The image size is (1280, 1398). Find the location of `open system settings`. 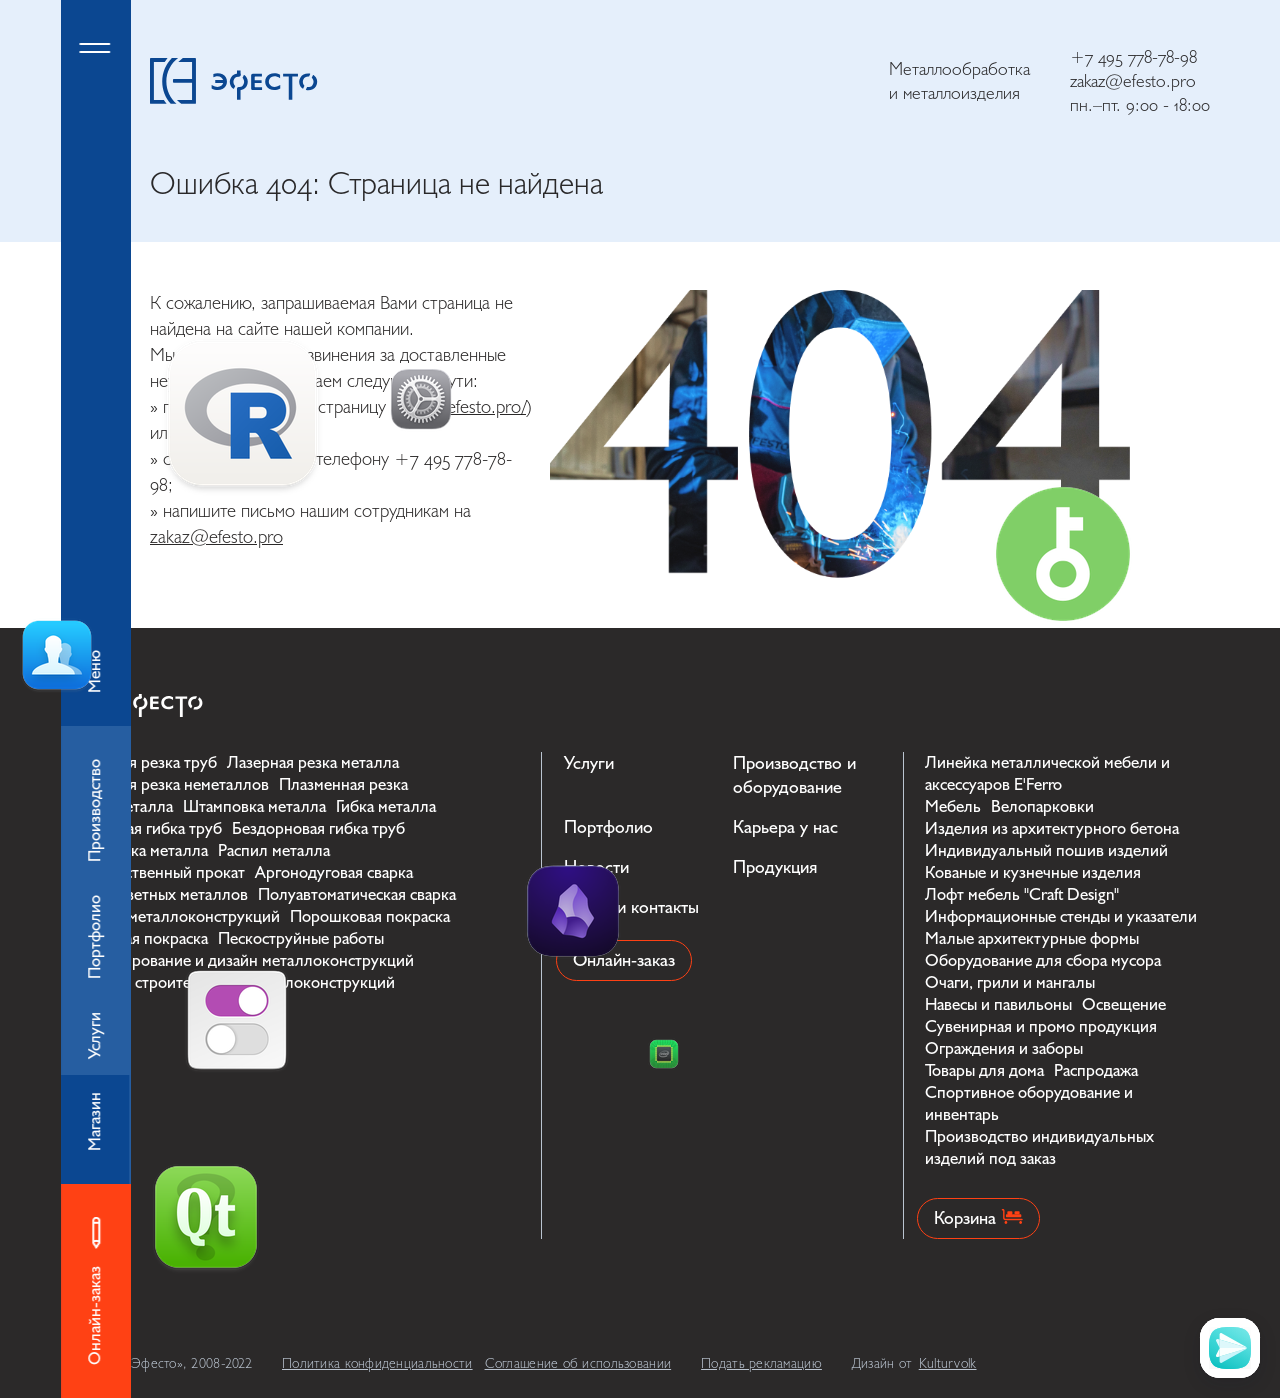

open system settings is located at coordinates (421, 399).